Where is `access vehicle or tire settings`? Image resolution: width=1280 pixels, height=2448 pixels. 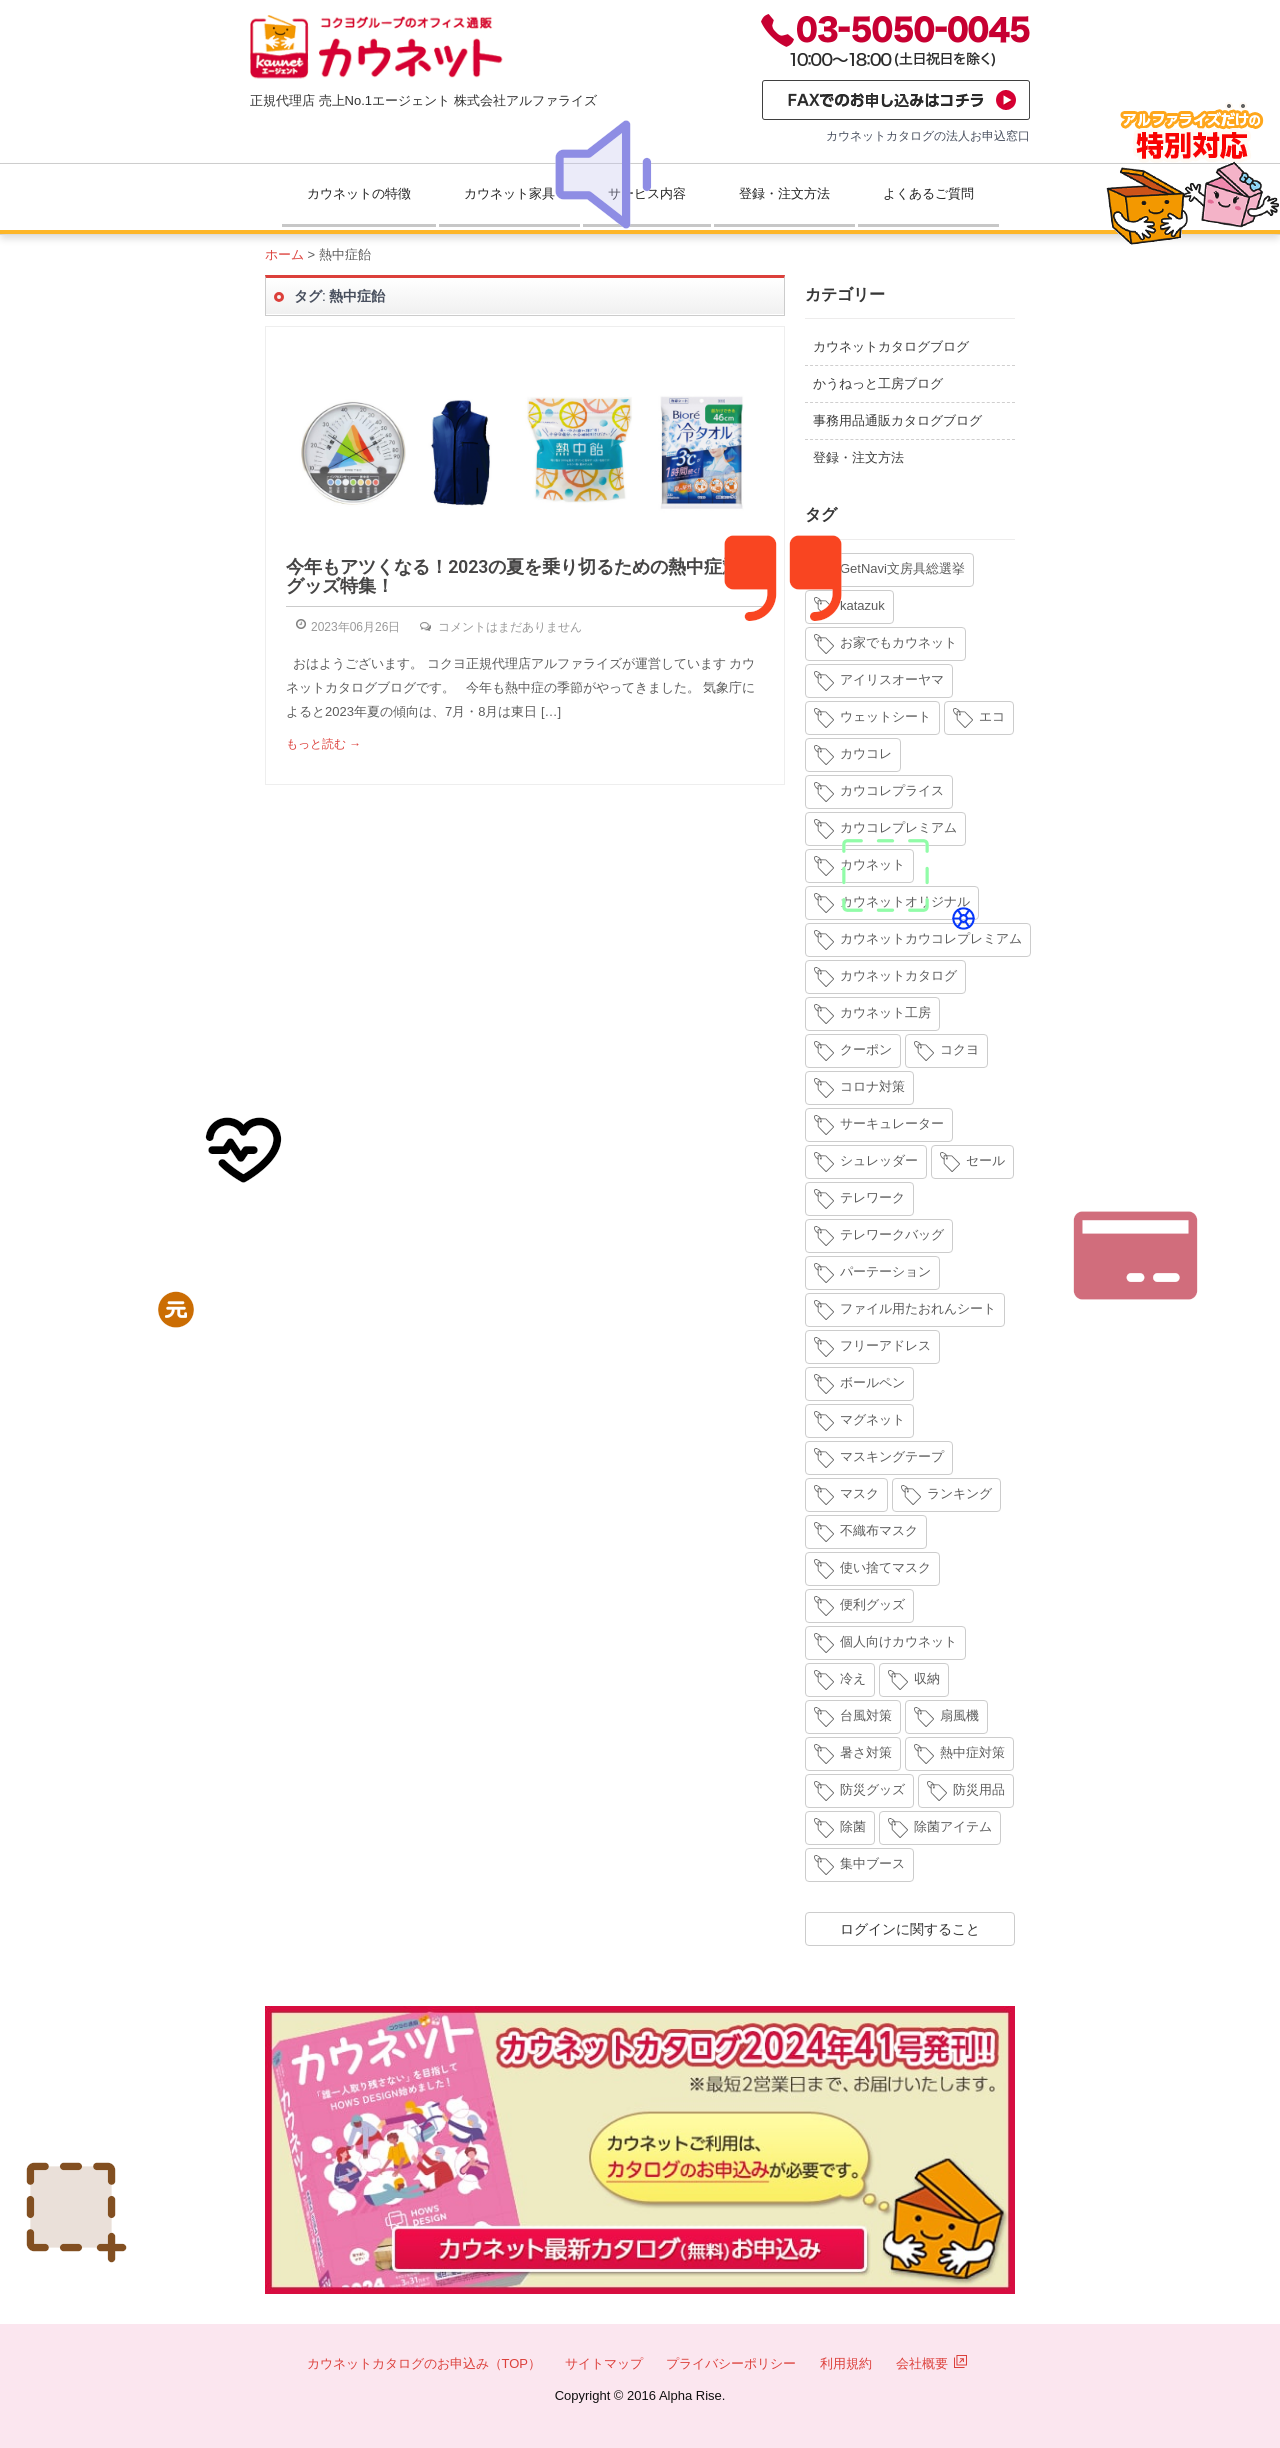 access vehicle or tire settings is located at coordinates (963, 918).